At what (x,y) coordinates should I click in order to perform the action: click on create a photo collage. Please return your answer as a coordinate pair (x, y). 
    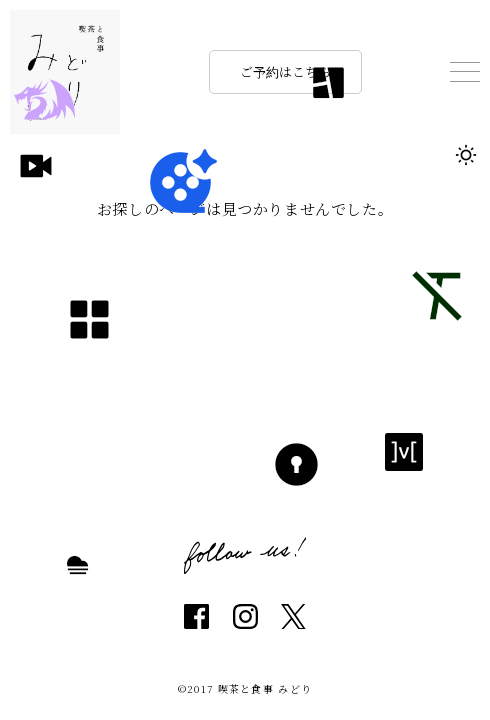
    Looking at the image, I should click on (328, 82).